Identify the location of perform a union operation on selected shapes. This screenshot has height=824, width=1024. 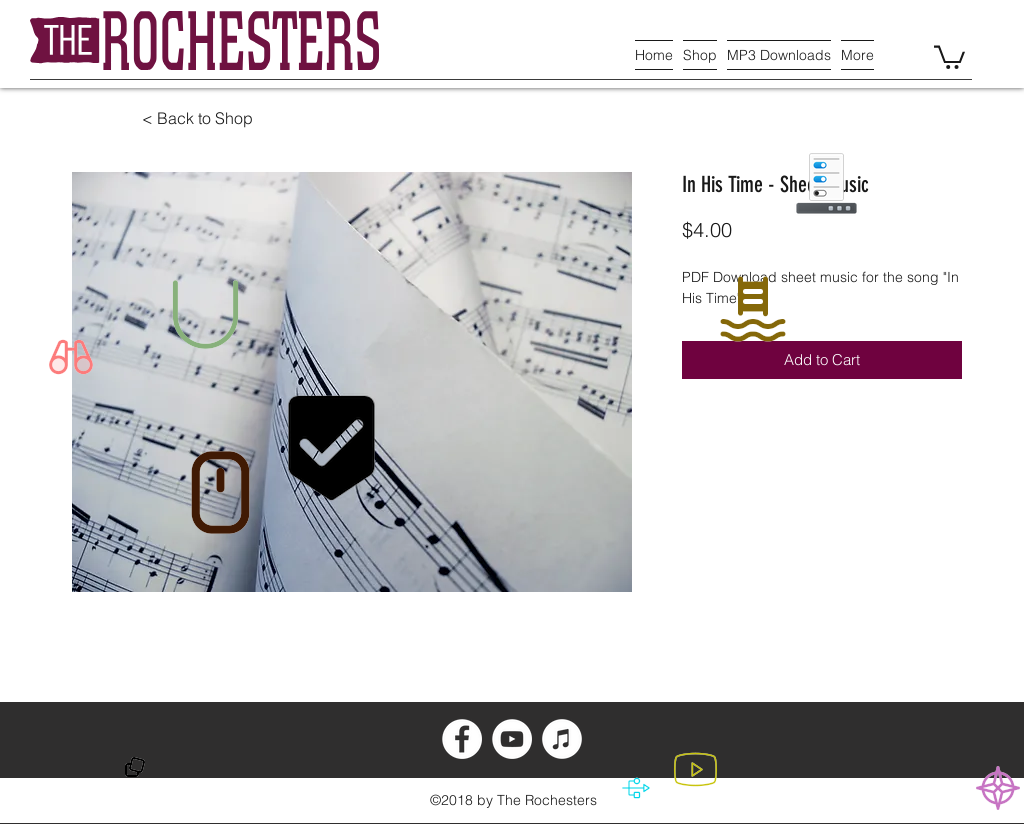
(205, 309).